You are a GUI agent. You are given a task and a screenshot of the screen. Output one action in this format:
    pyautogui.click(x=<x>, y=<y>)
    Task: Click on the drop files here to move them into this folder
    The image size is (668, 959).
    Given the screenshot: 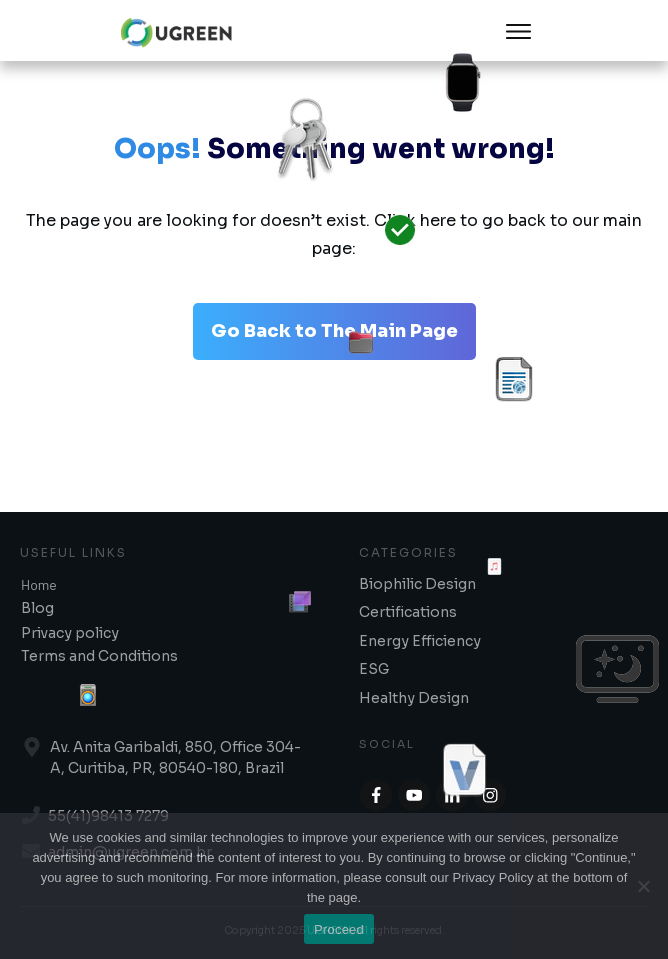 What is the action you would take?
    pyautogui.click(x=361, y=342)
    